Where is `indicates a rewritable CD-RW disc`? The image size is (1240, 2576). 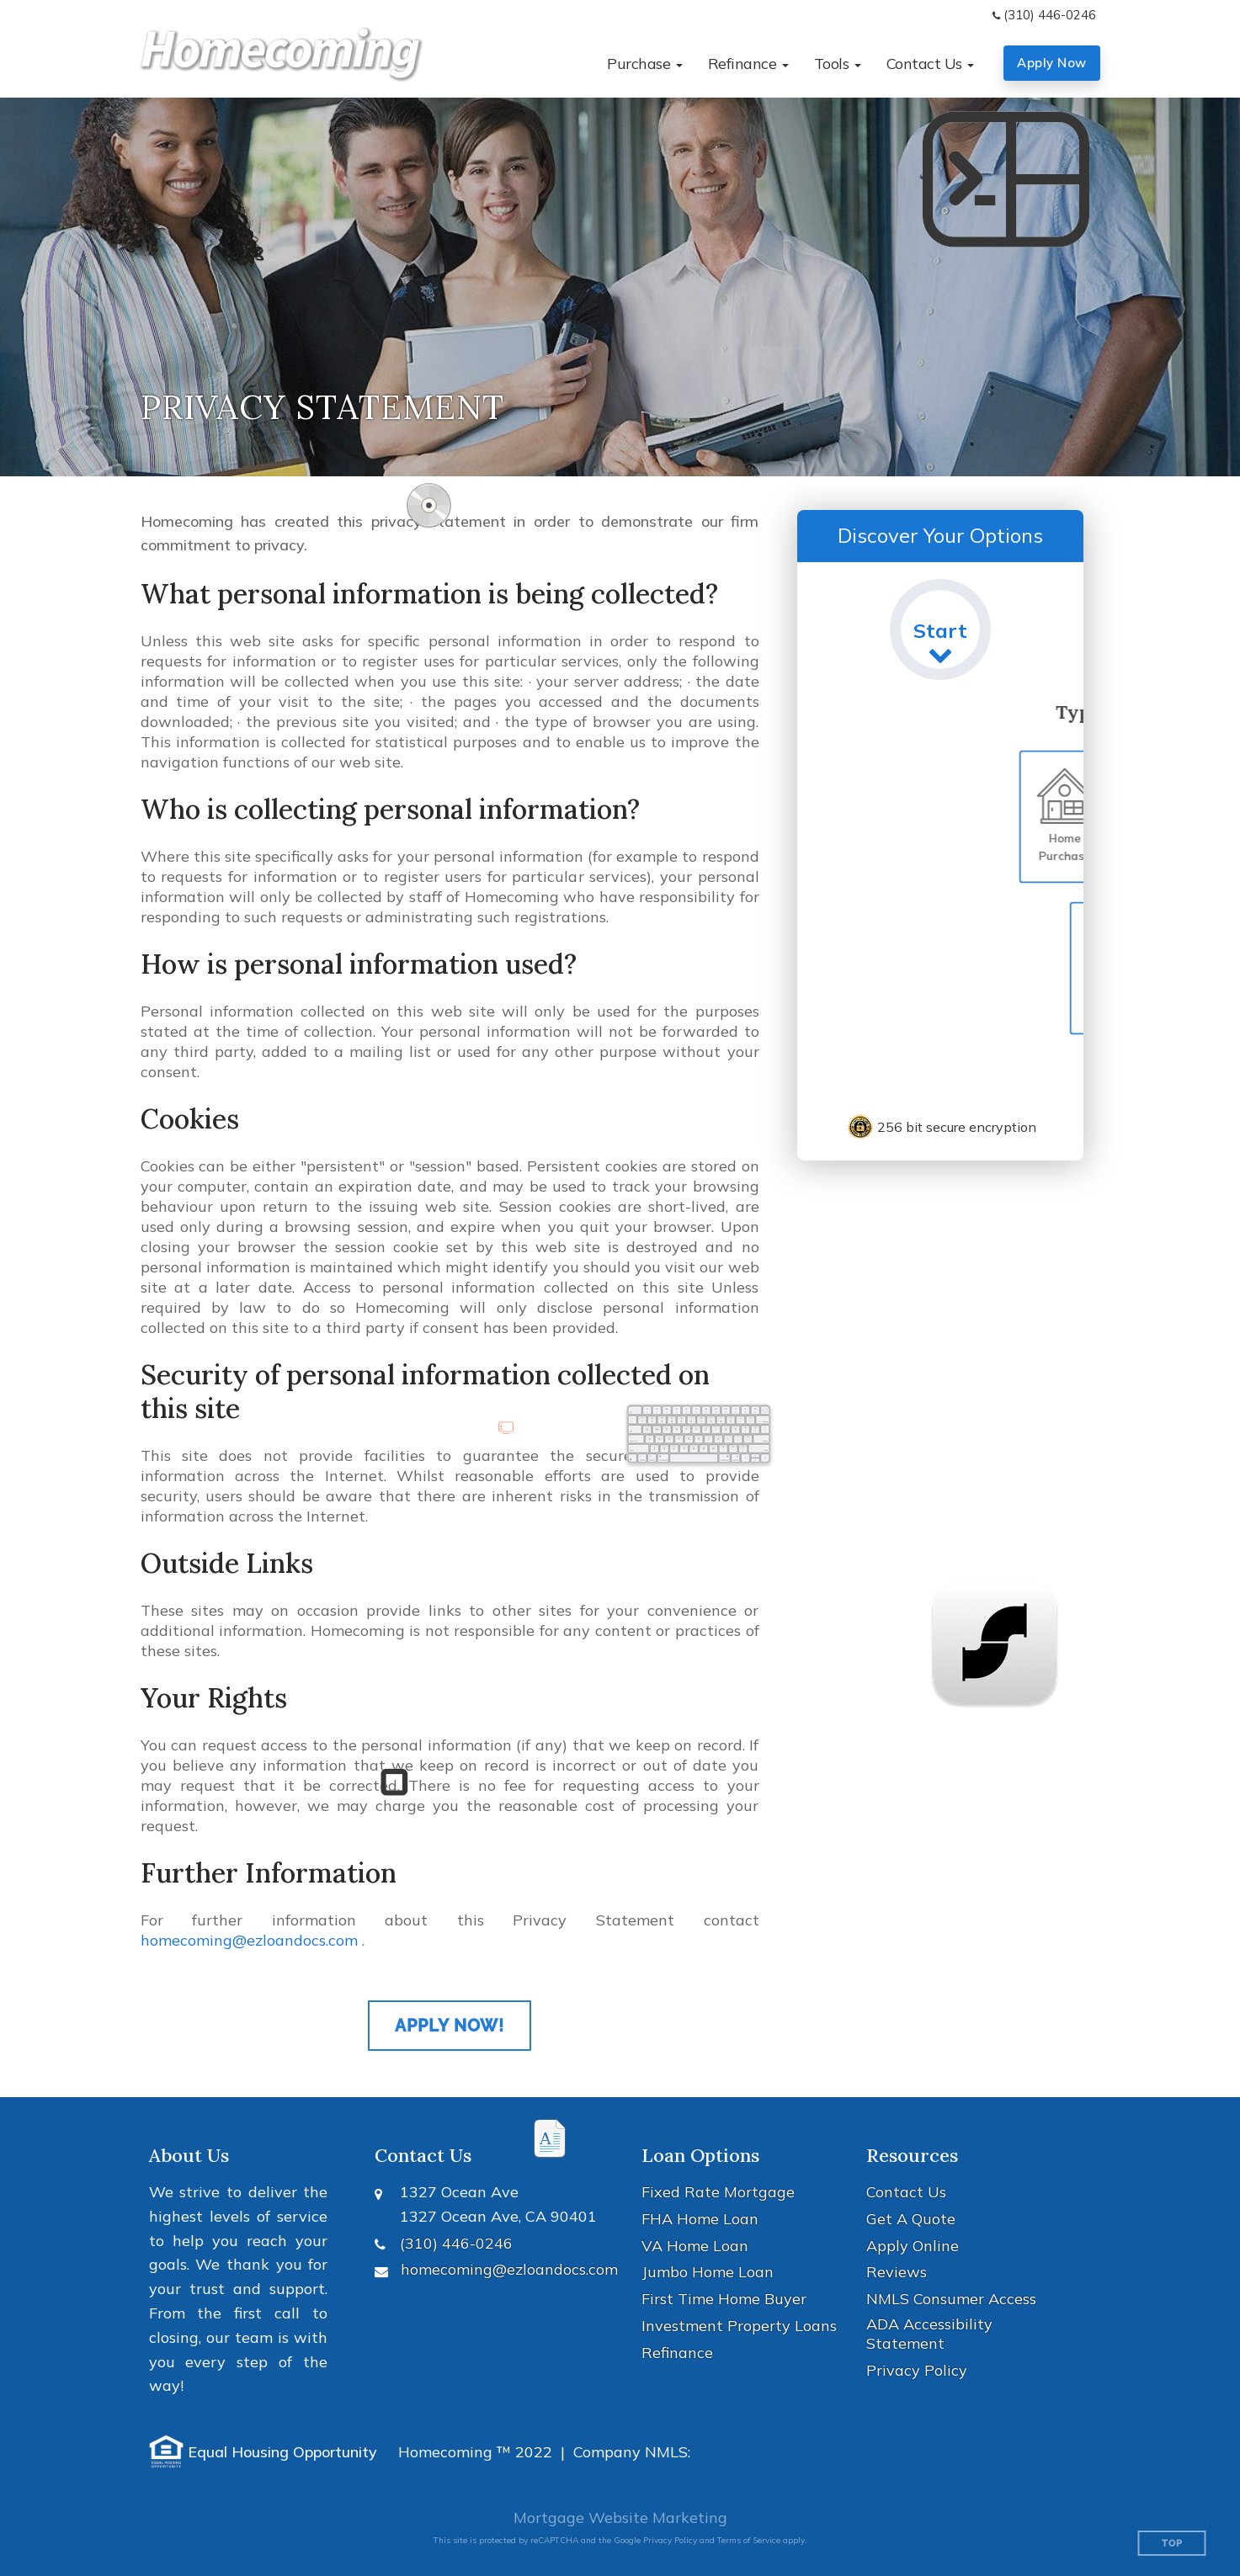 indicates a rewritable CD-RW disc is located at coordinates (428, 505).